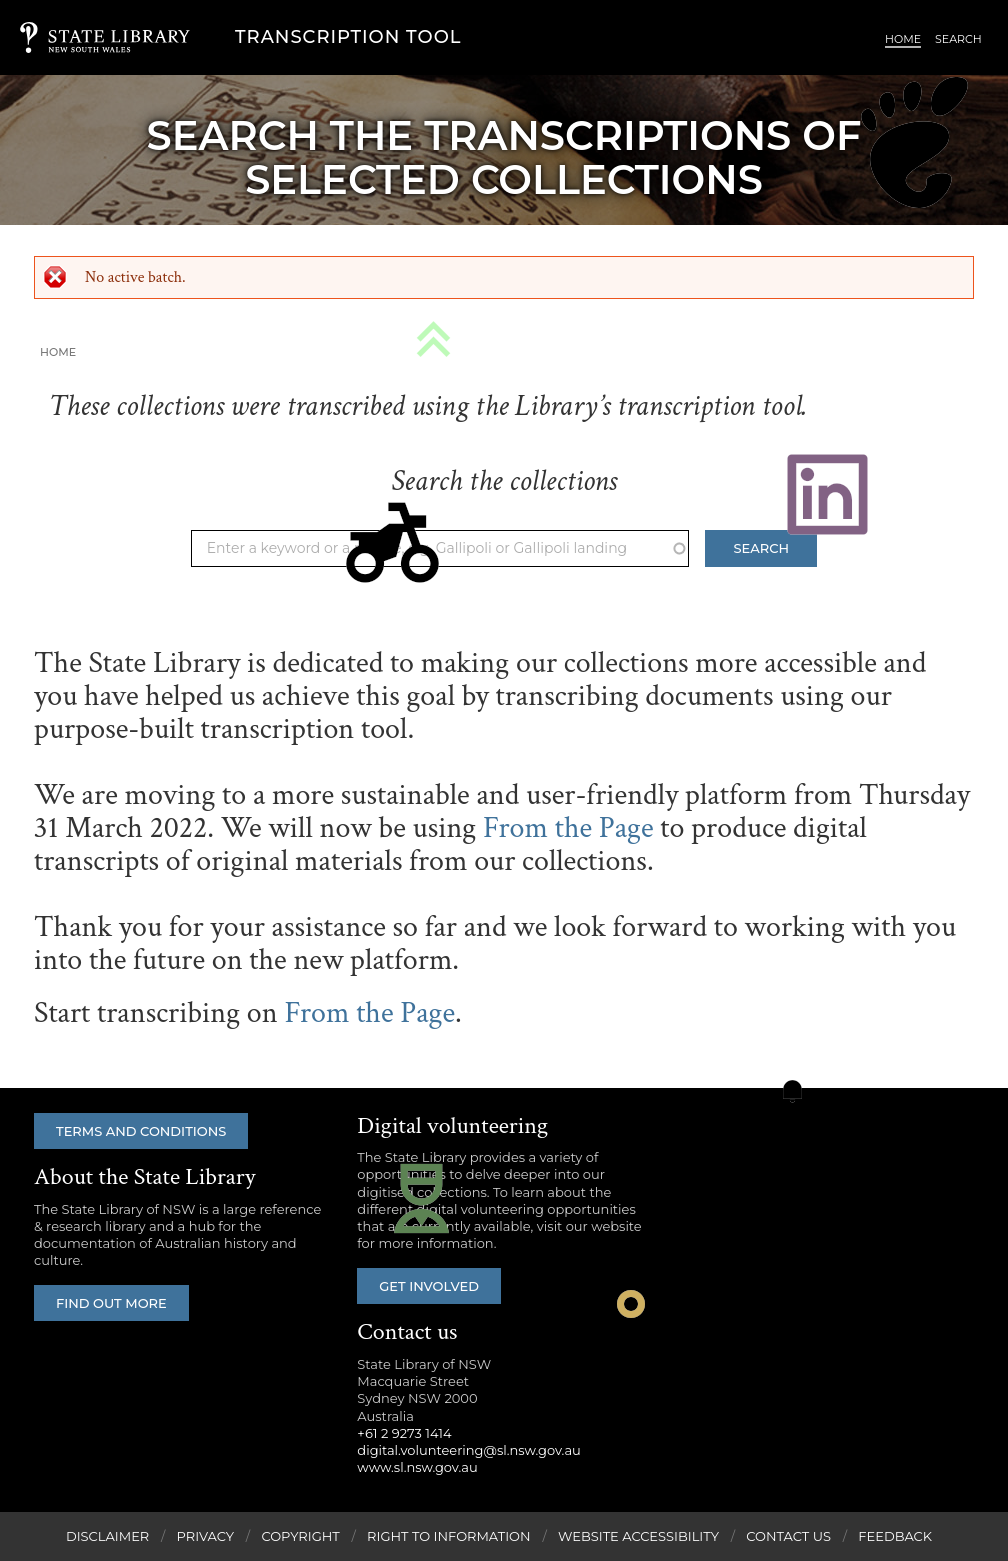 This screenshot has width=1008, height=1561. What do you see at coordinates (421, 1198) in the screenshot?
I see `access nursing or medical staff information` at bounding box center [421, 1198].